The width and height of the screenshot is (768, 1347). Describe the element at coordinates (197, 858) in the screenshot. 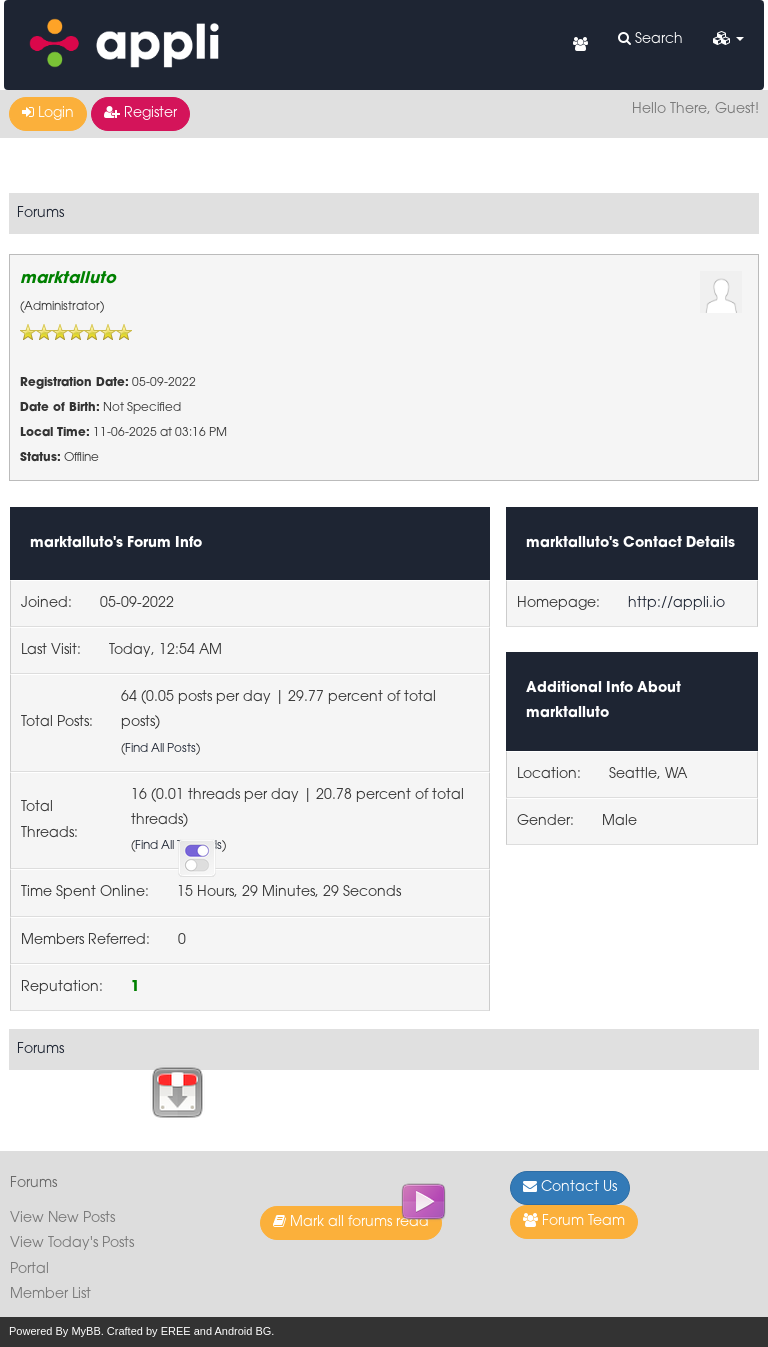

I see `open system settings or preferences` at that location.